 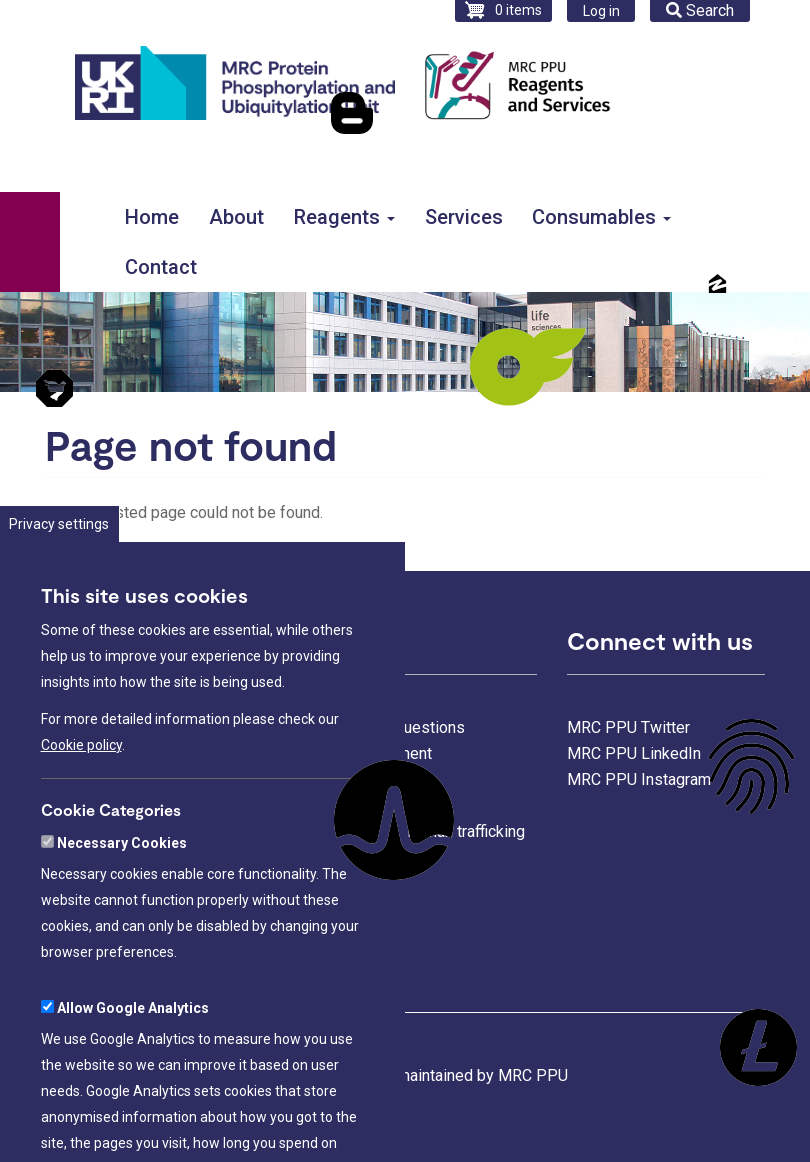 I want to click on open the Zillow real estate app, so click(x=717, y=283).